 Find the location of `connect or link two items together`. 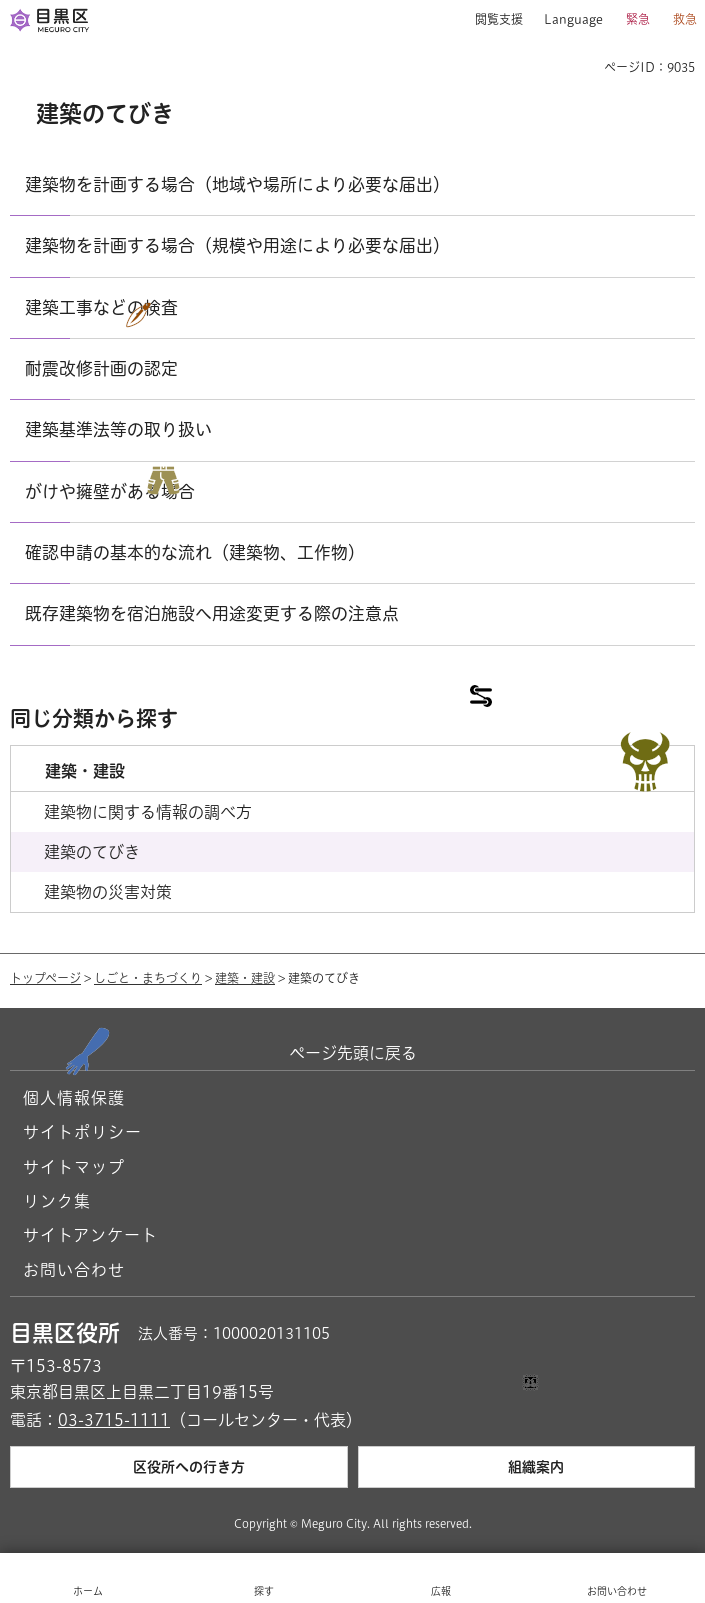

connect or link two items together is located at coordinates (481, 696).